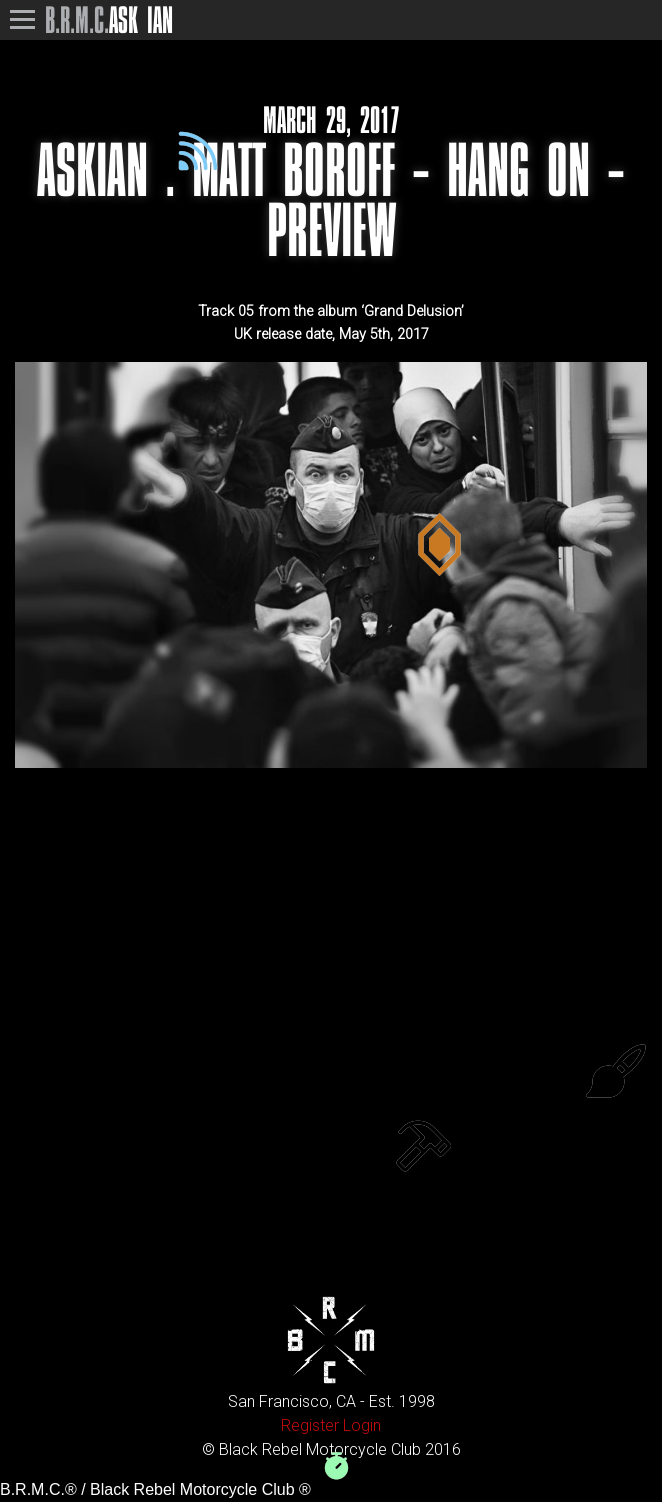  Describe the element at coordinates (421, 1147) in the screenshot. I see `access tools or settings` at that location.